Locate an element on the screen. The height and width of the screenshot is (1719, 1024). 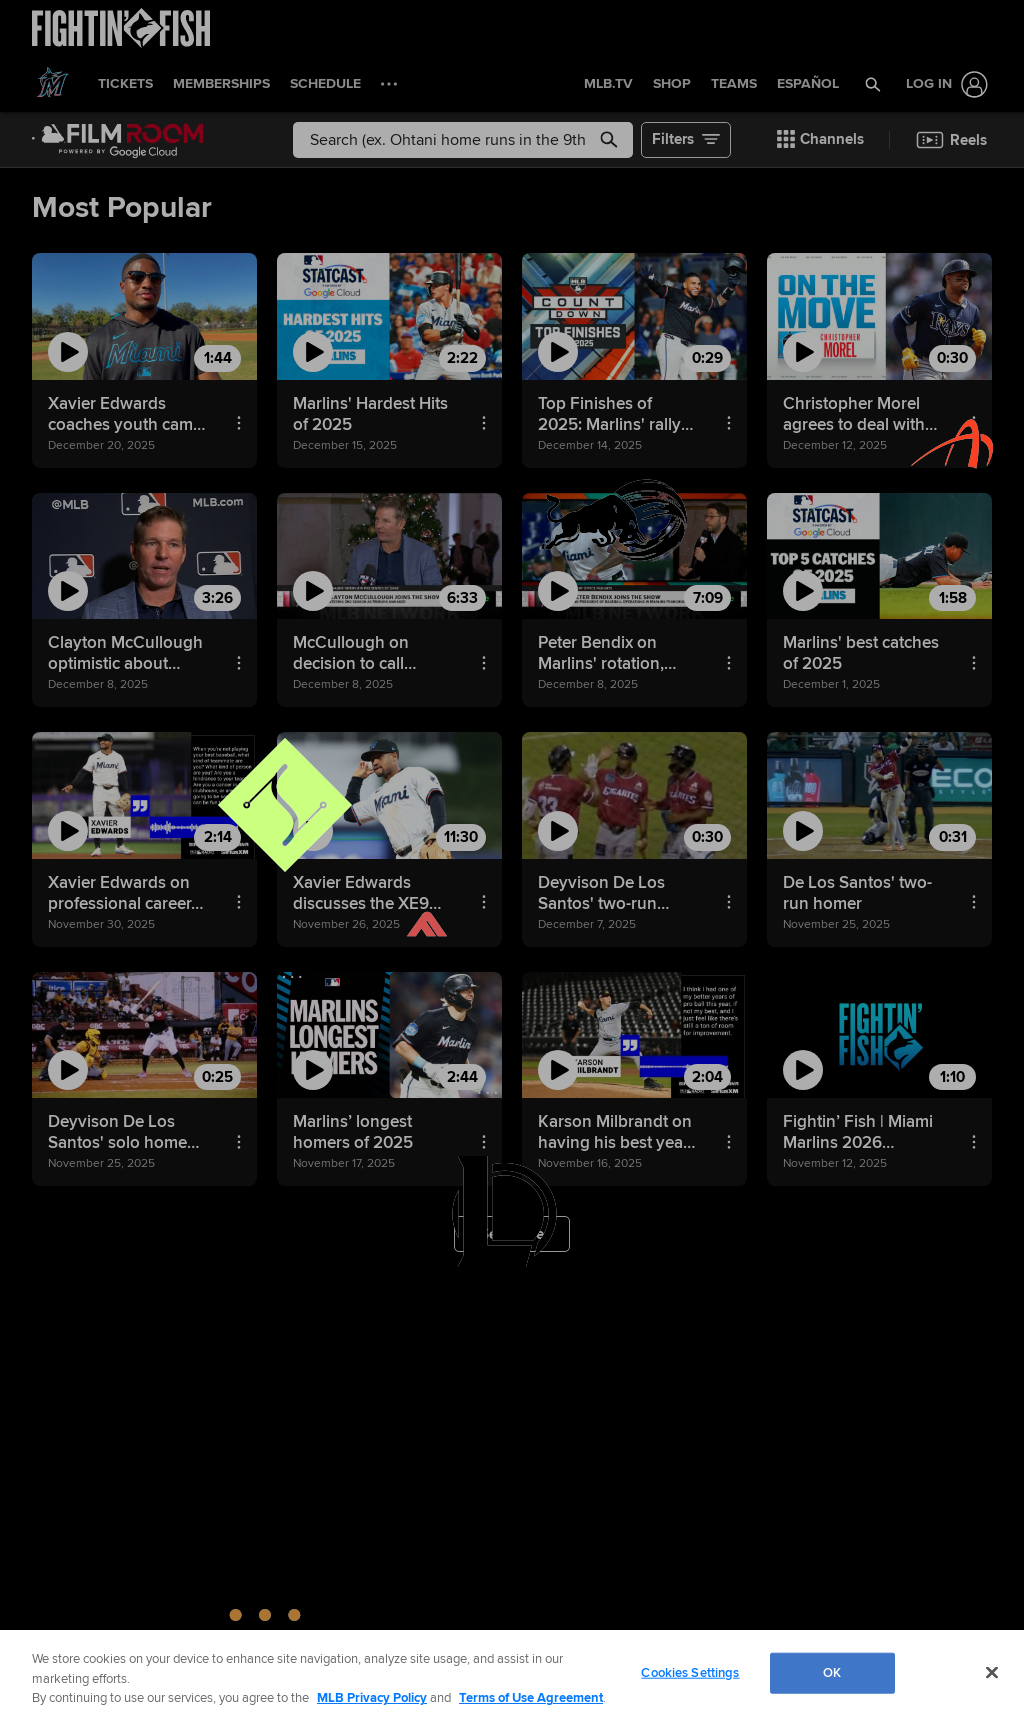
launch League of Legends is located at coordinates (504, 1211).